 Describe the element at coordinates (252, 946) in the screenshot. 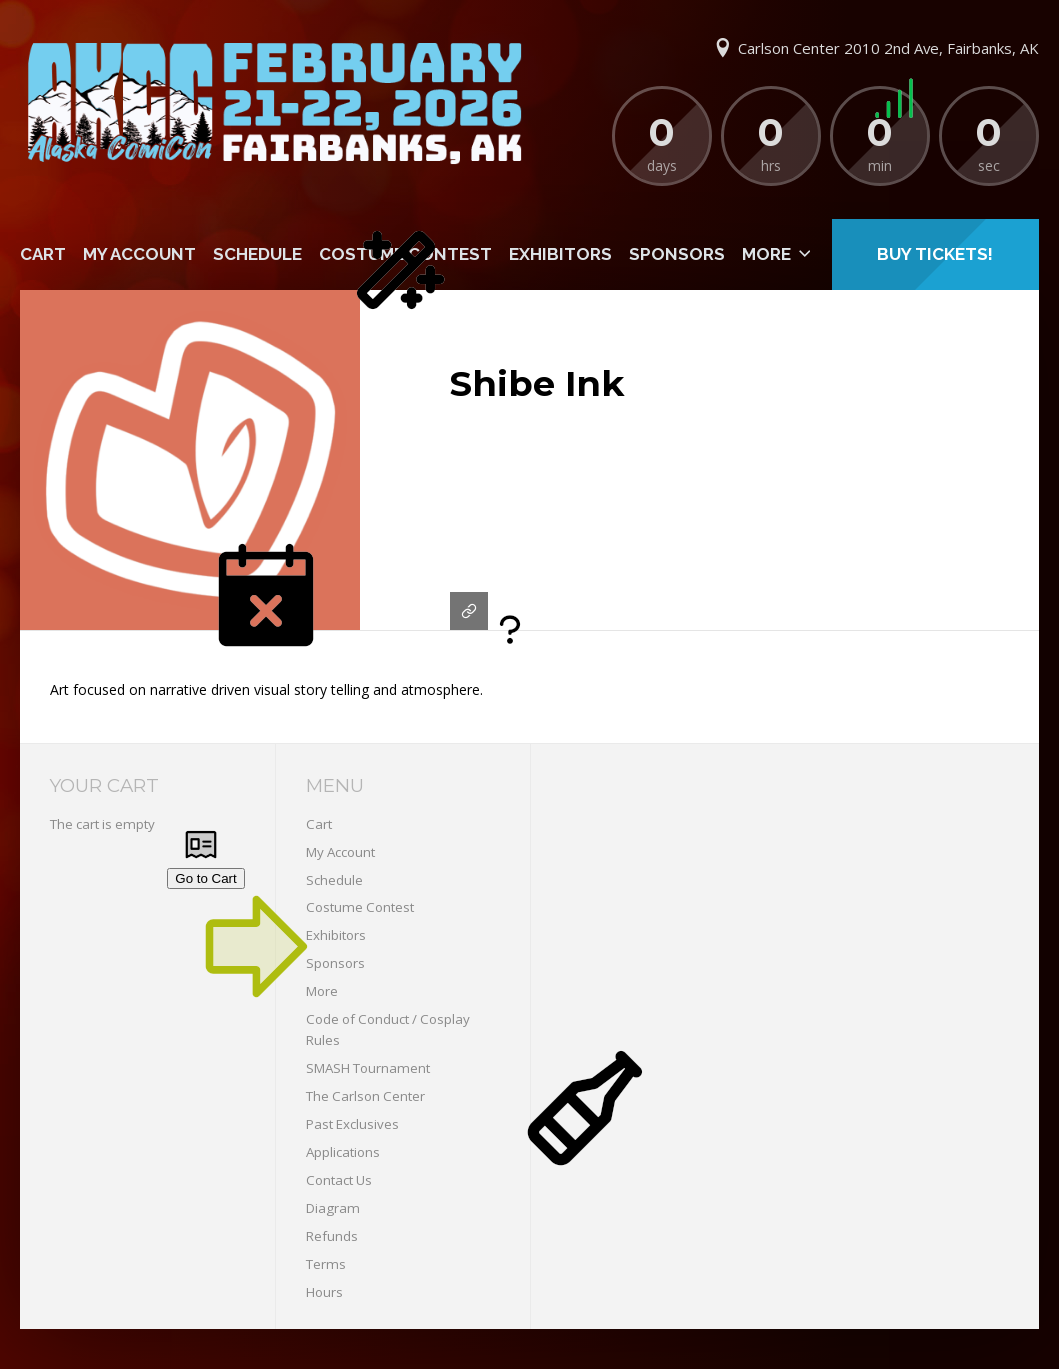

I see `navigate to the next item or step` at that location.